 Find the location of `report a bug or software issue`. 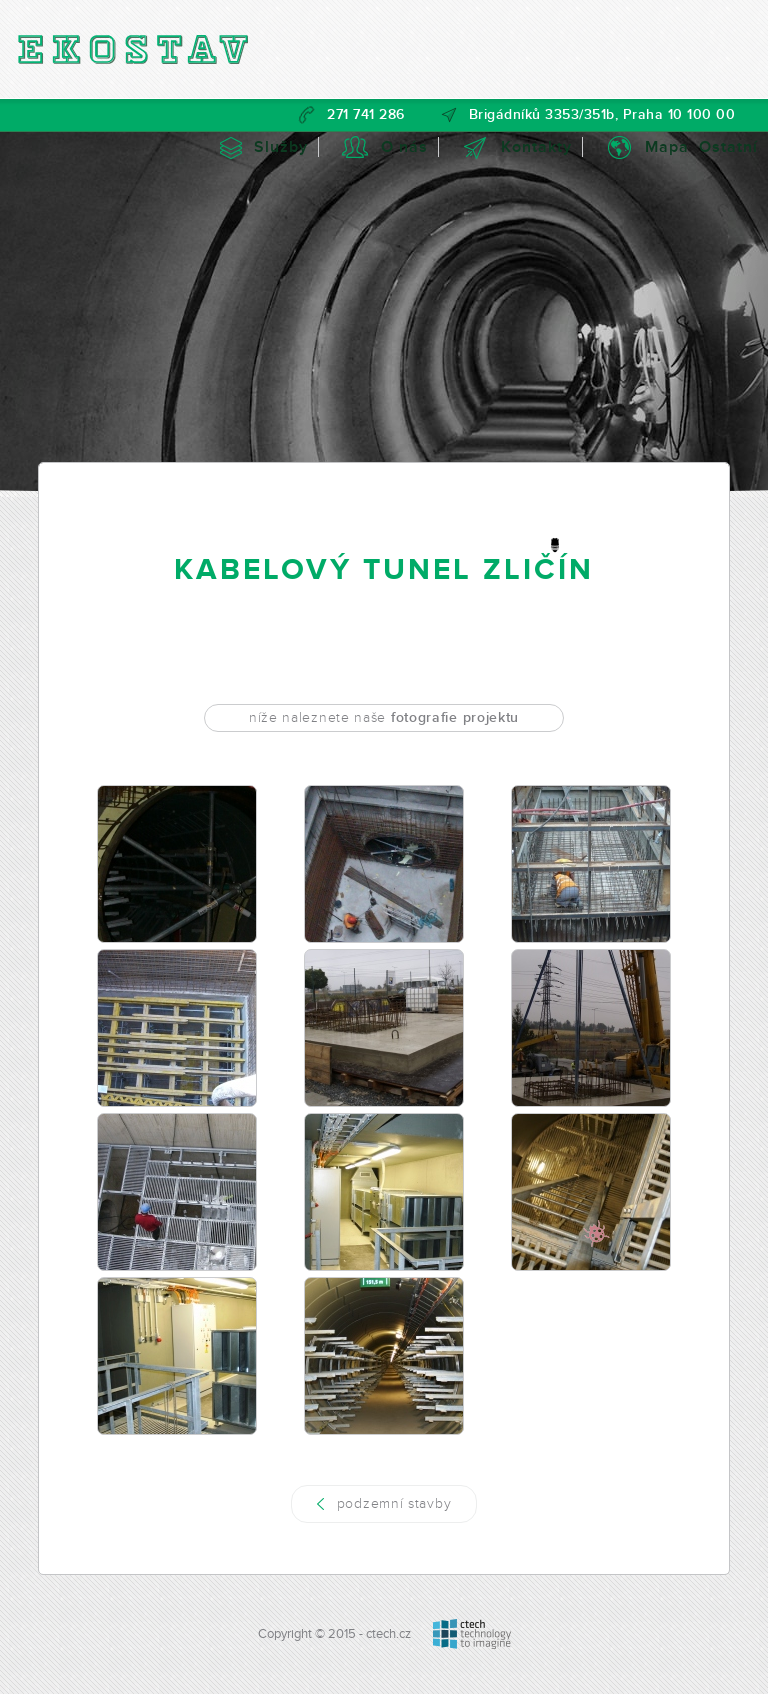

report a bug or software issue is located at coordinates (596, 1233).